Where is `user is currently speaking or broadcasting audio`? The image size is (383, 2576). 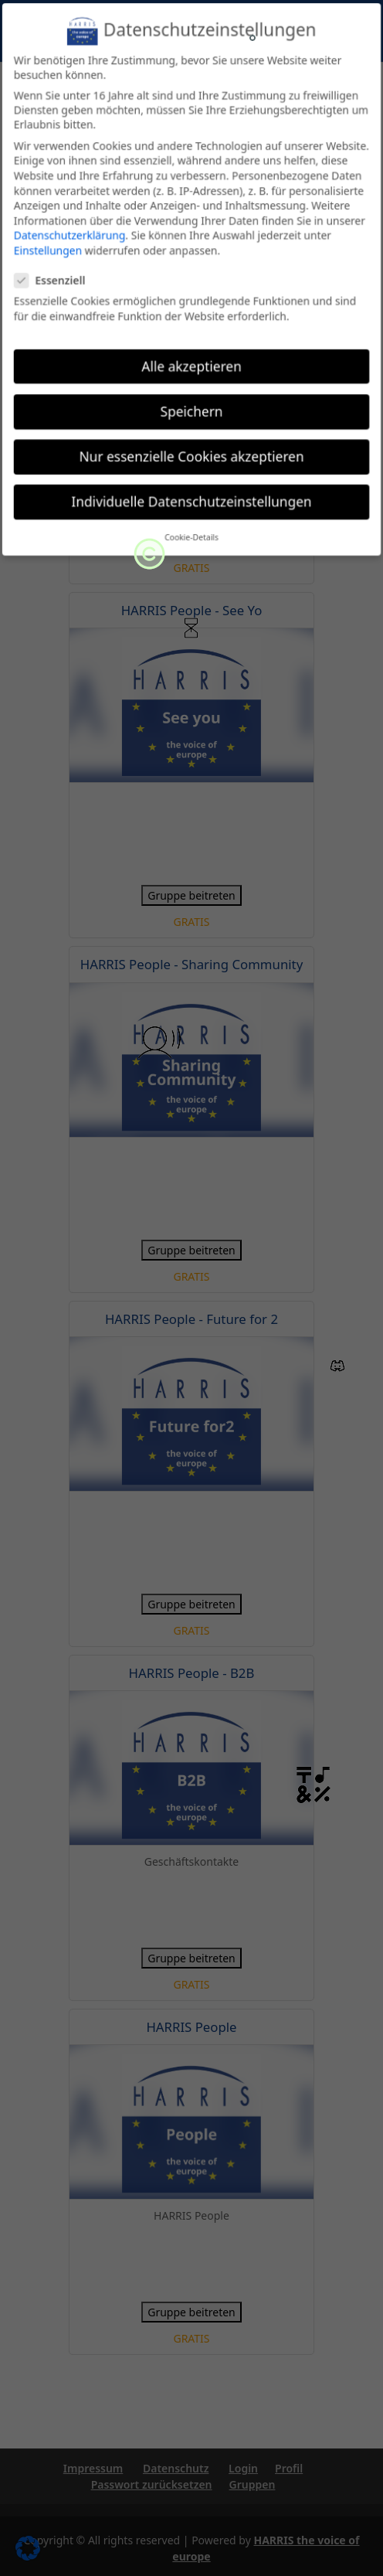 user is currently speaking or broadcasting audio is located at coordinates (158, 1042).